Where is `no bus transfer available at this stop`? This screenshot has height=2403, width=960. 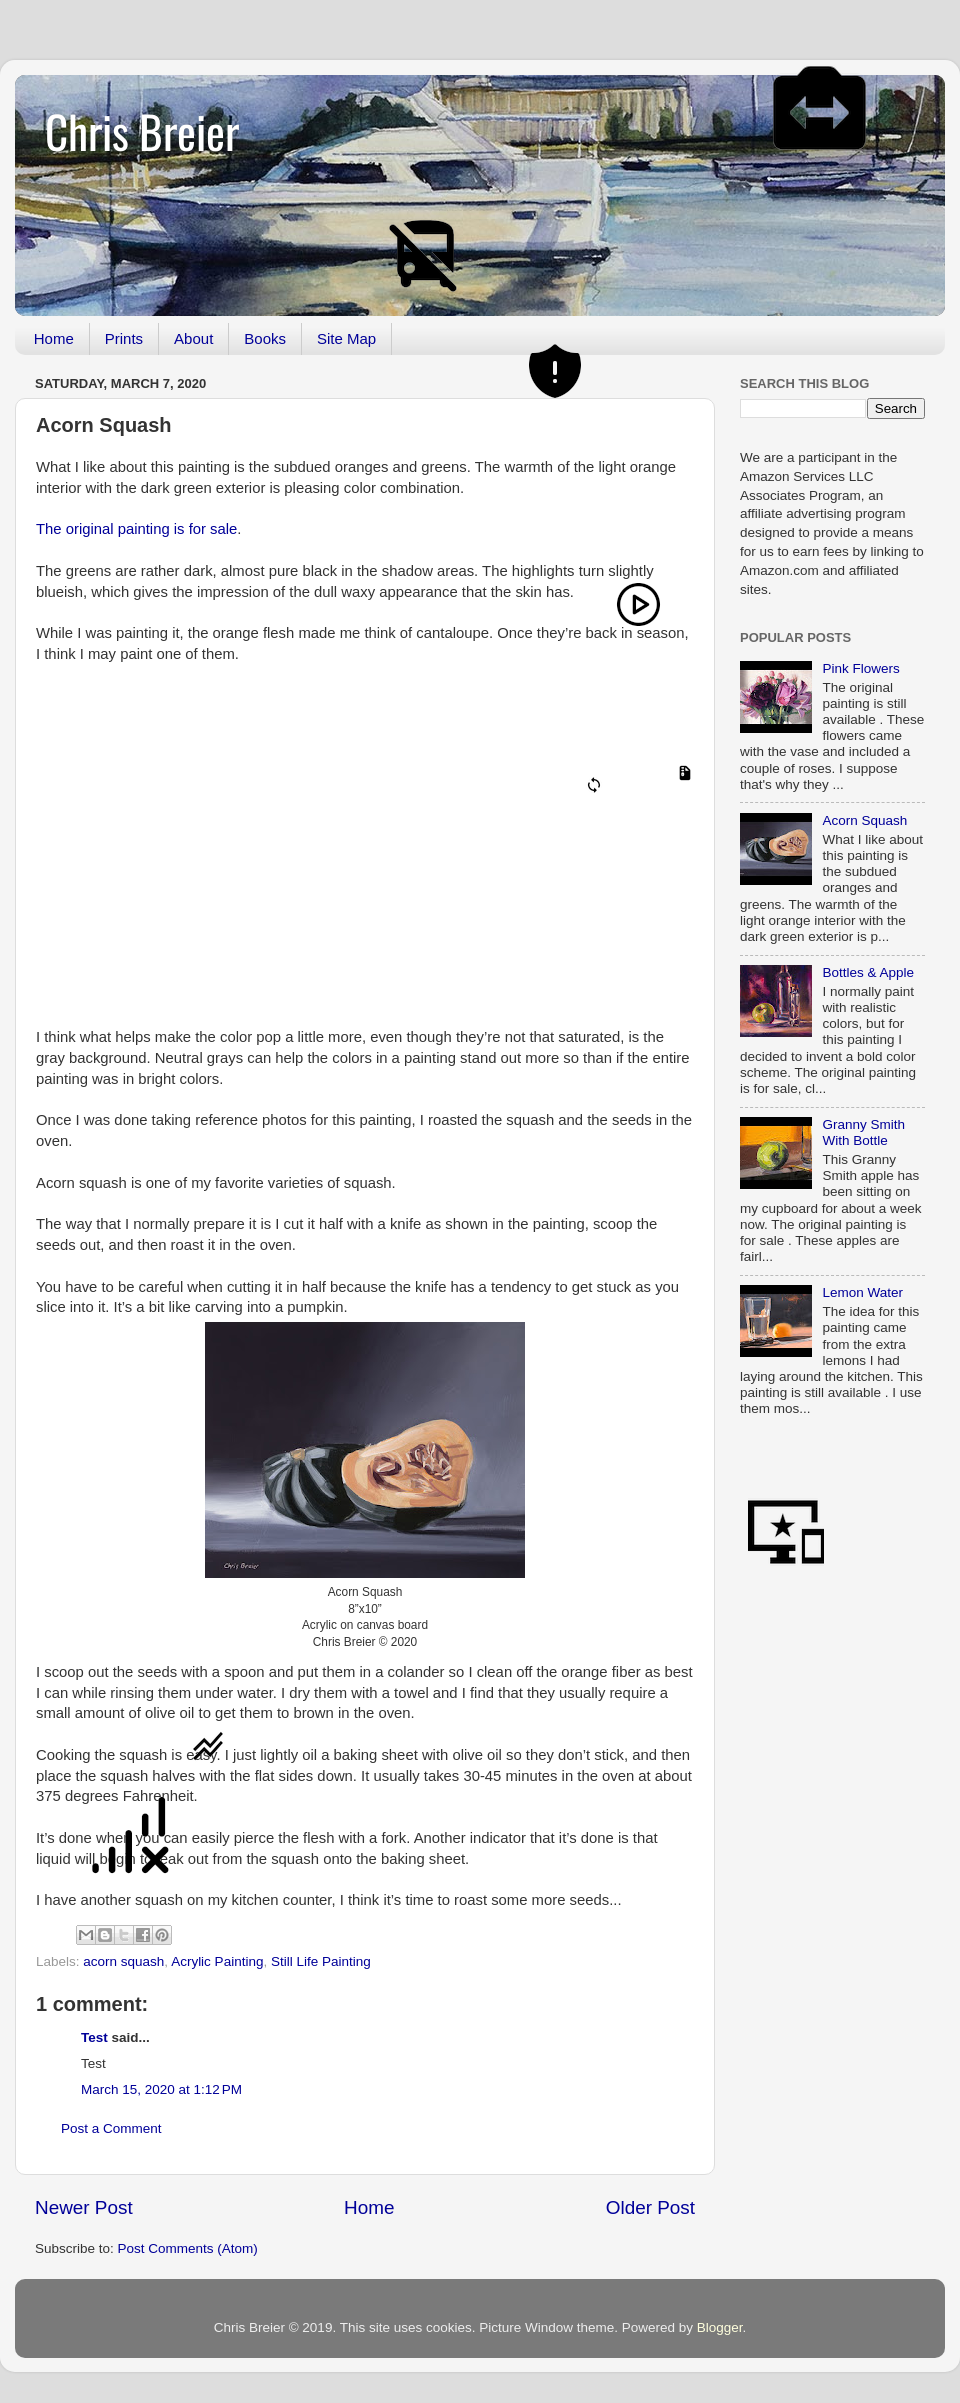
no bus transfer available at this stop is located at coordinates (425, 255).